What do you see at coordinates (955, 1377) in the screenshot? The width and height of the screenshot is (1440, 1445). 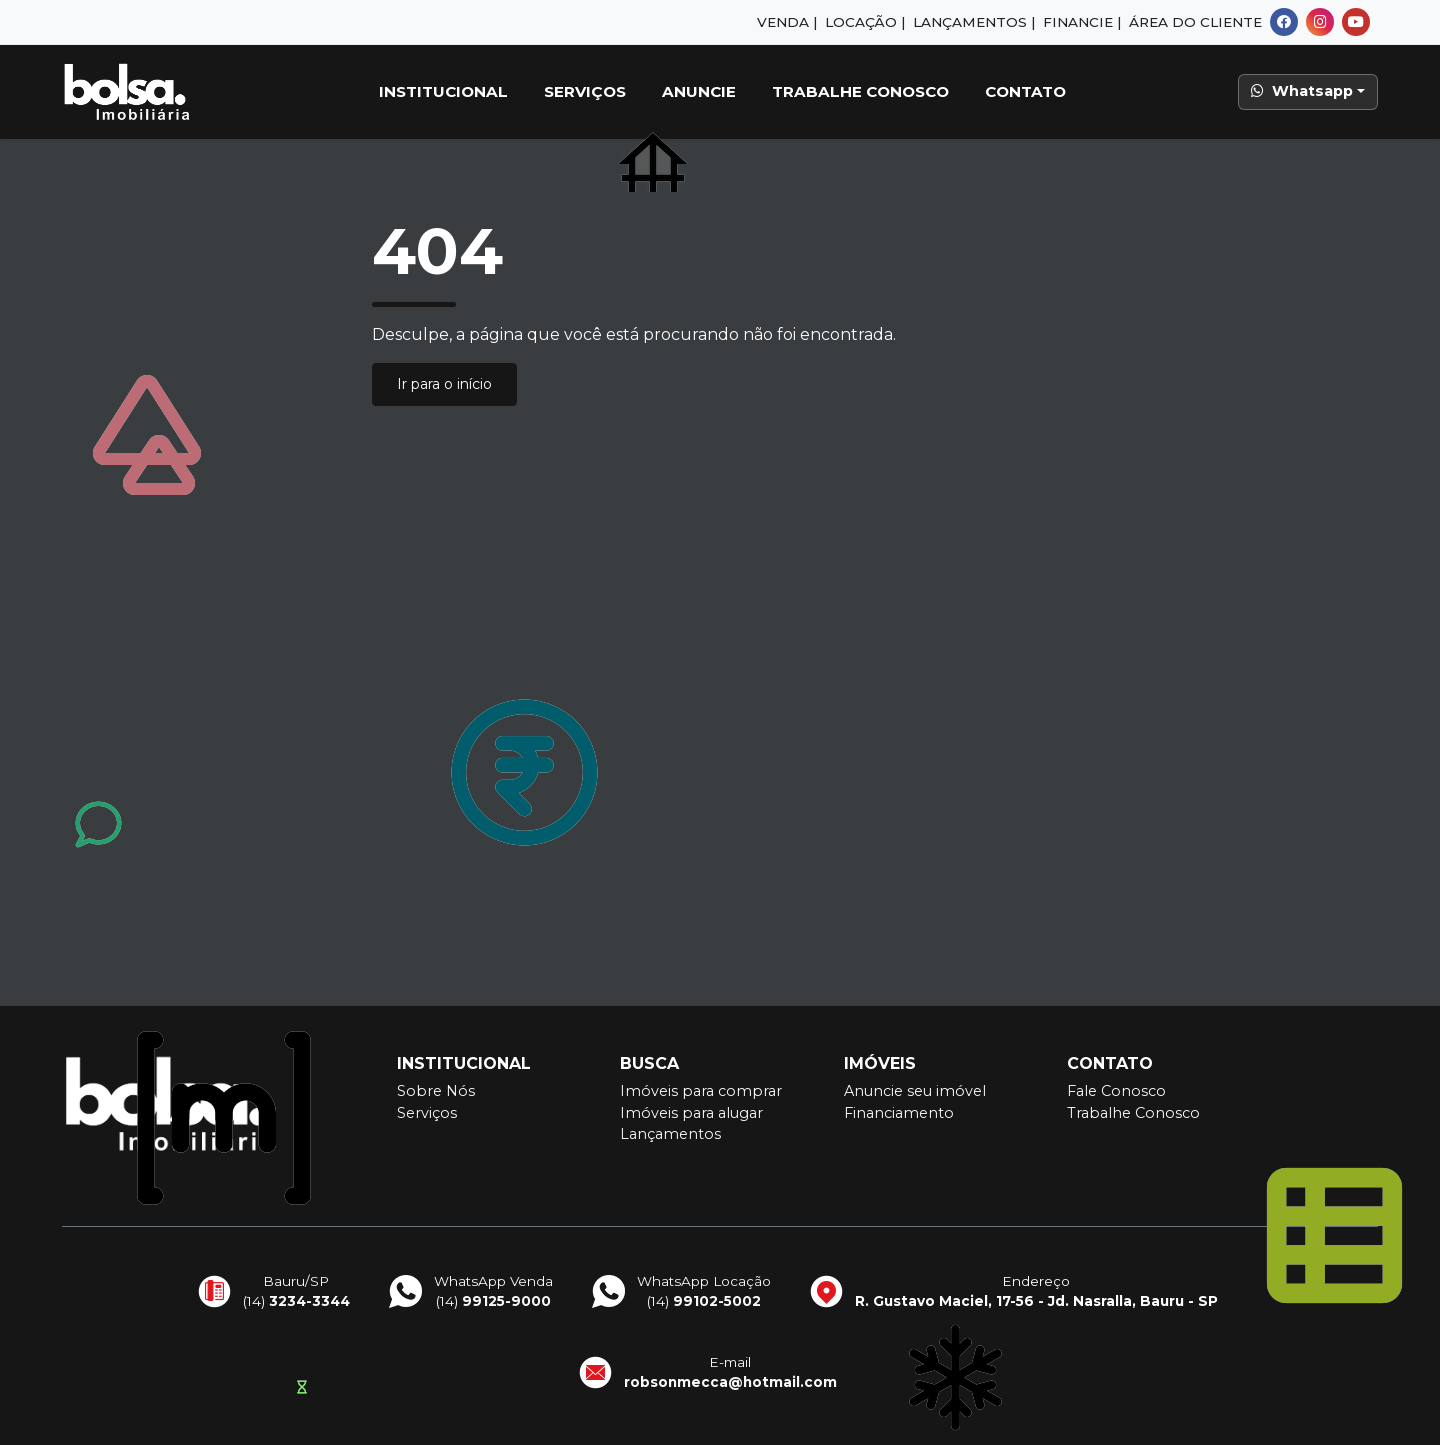 I see `indicates cold or freezing temperature setting` at bounding box center [955, 1377].